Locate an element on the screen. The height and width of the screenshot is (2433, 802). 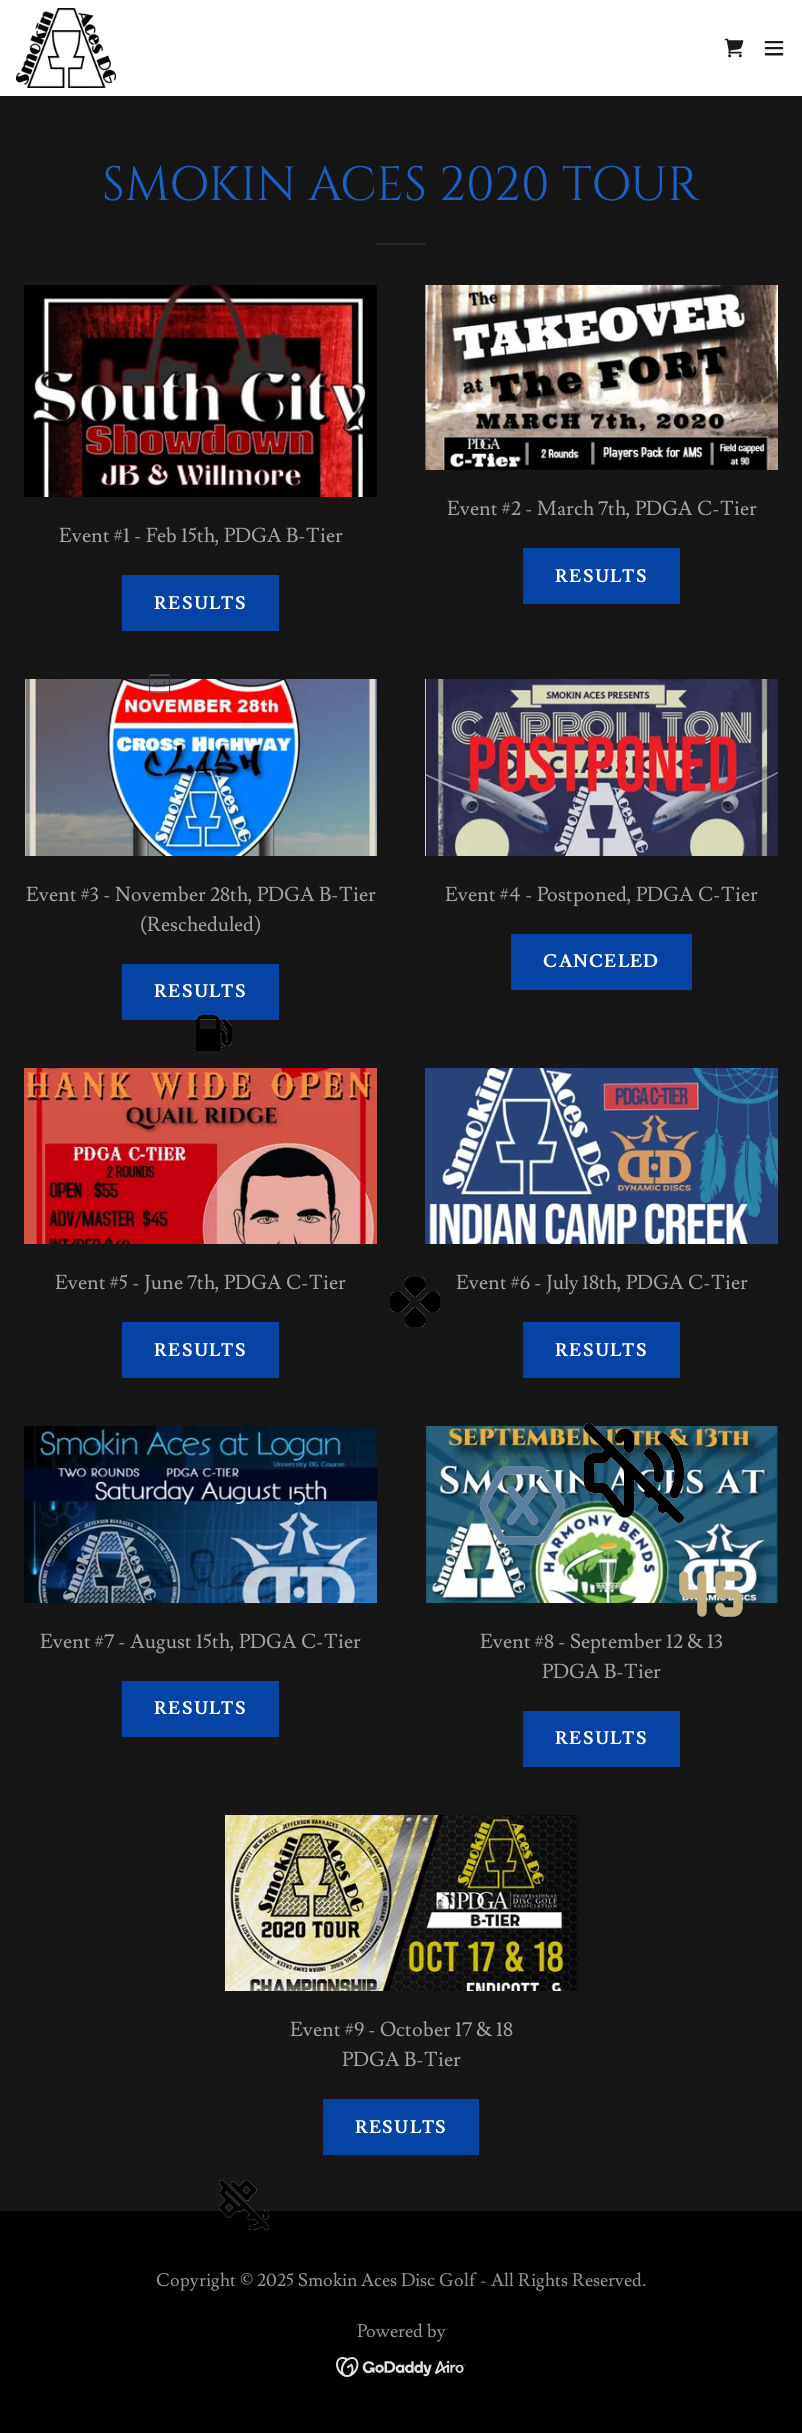
find nearby gas stations is located at coordinates (214, 1033).